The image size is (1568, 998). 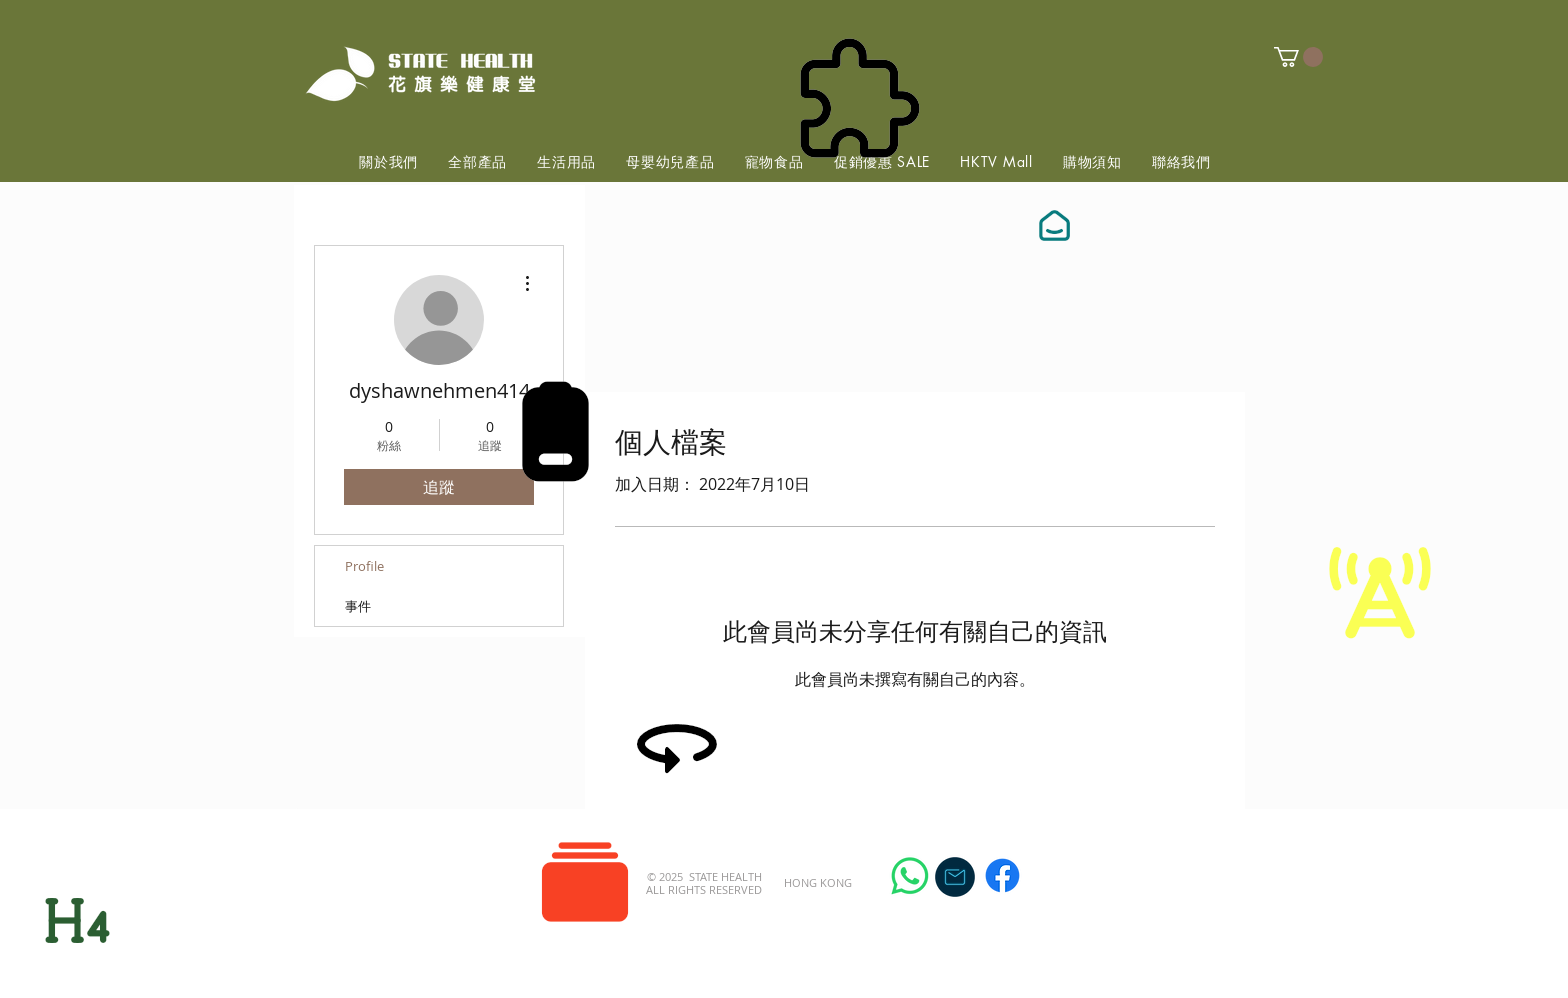 I want to click on indicates cellular network or mobile signal status, so click(x=1380, y=592).